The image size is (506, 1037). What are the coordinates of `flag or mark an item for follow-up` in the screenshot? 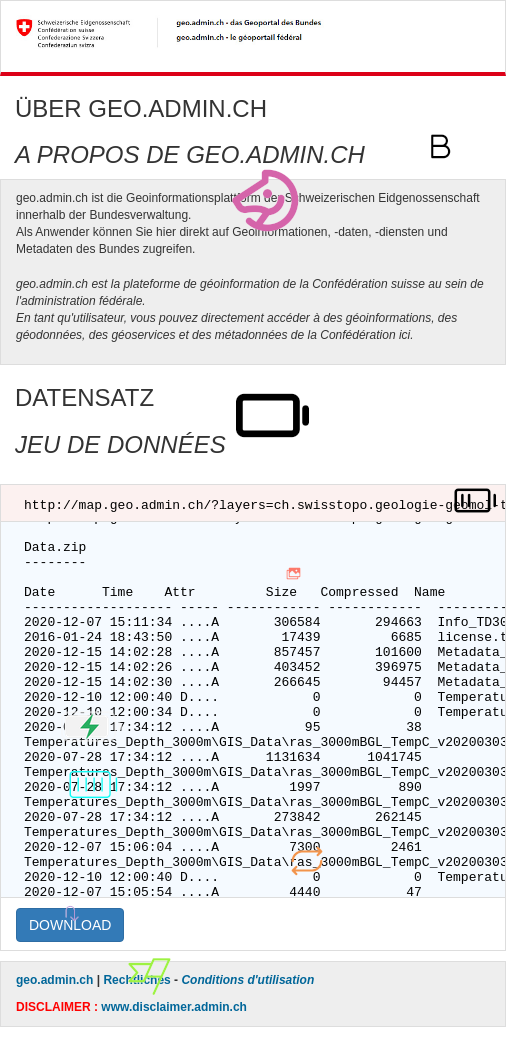 It's located at (149, 975).